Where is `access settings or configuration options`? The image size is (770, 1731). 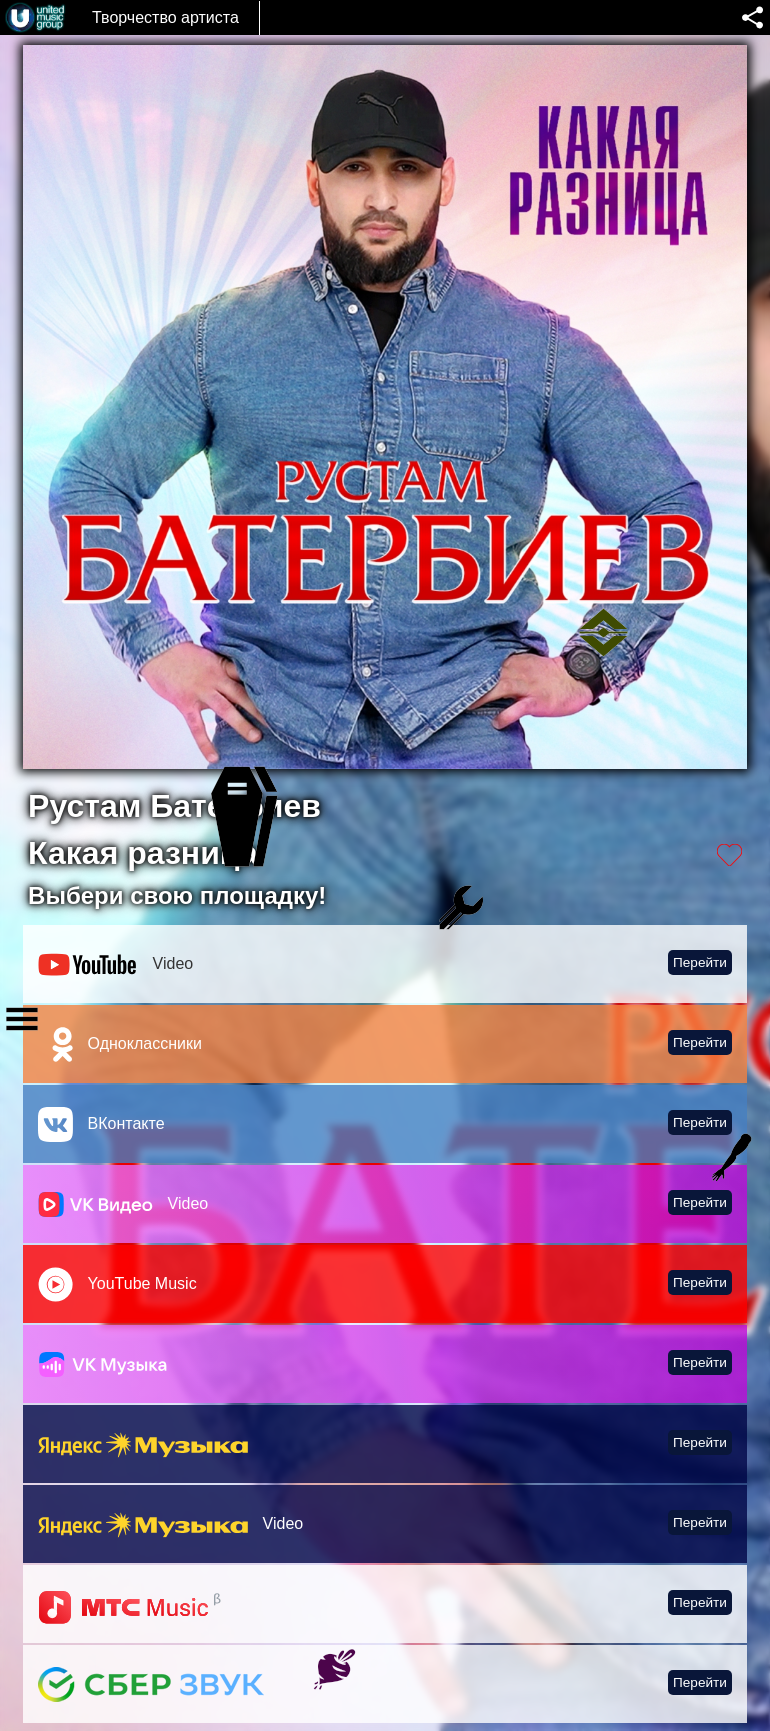 access settings or configuration options is located at coordinates (461, 907).